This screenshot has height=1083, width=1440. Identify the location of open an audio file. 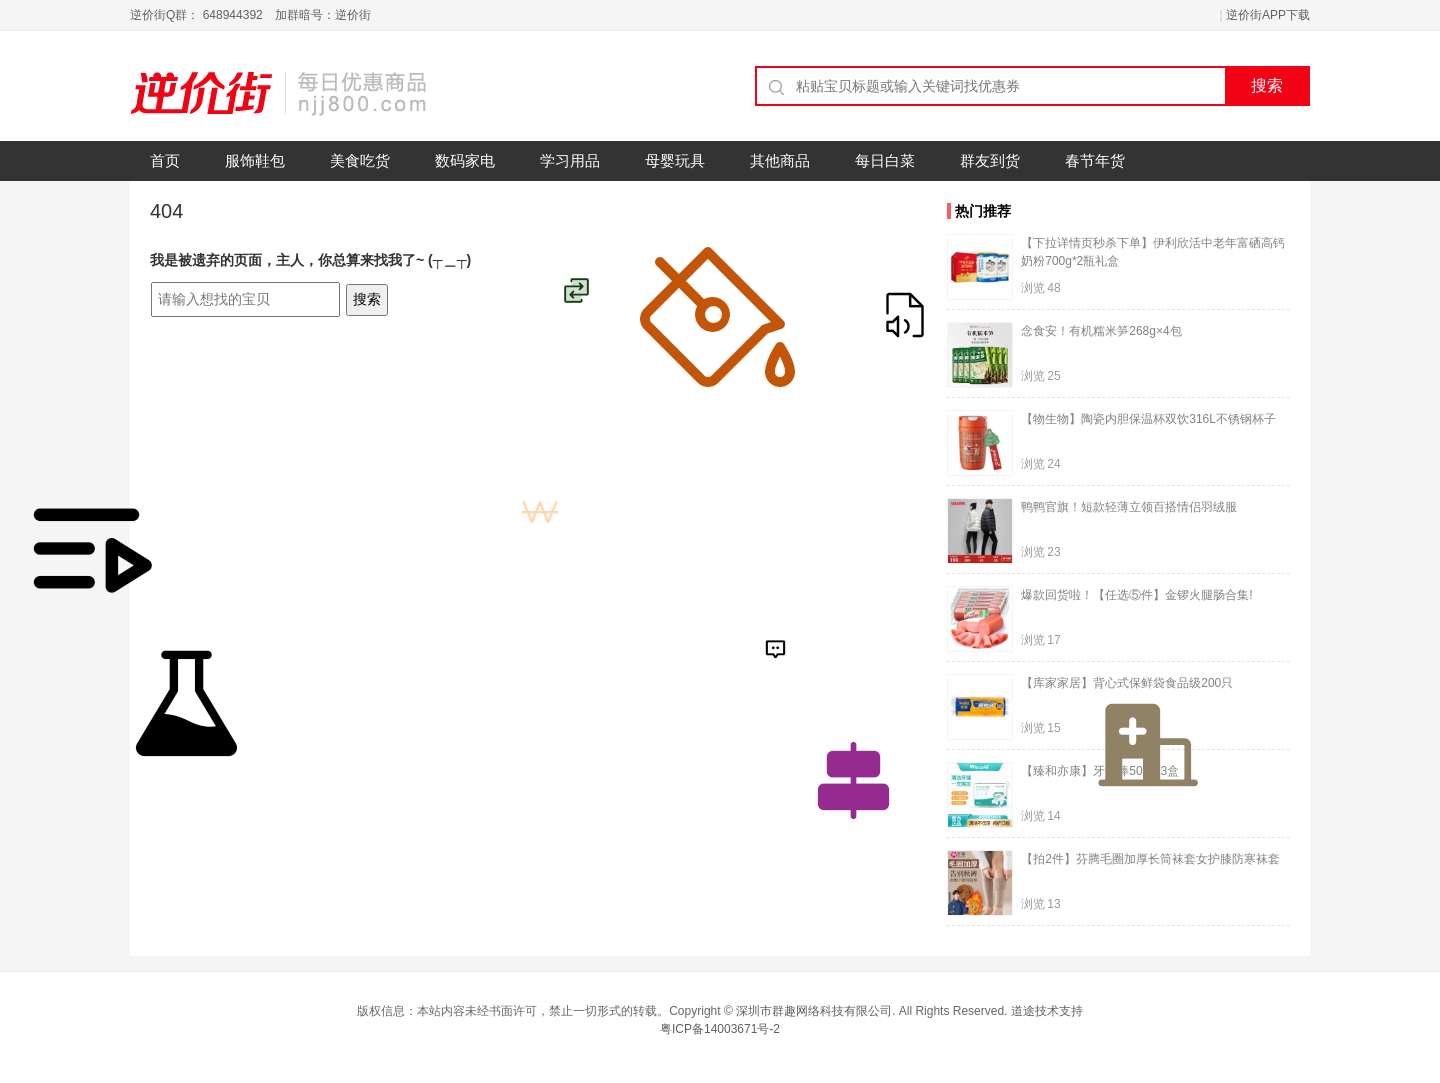
(905, 315).